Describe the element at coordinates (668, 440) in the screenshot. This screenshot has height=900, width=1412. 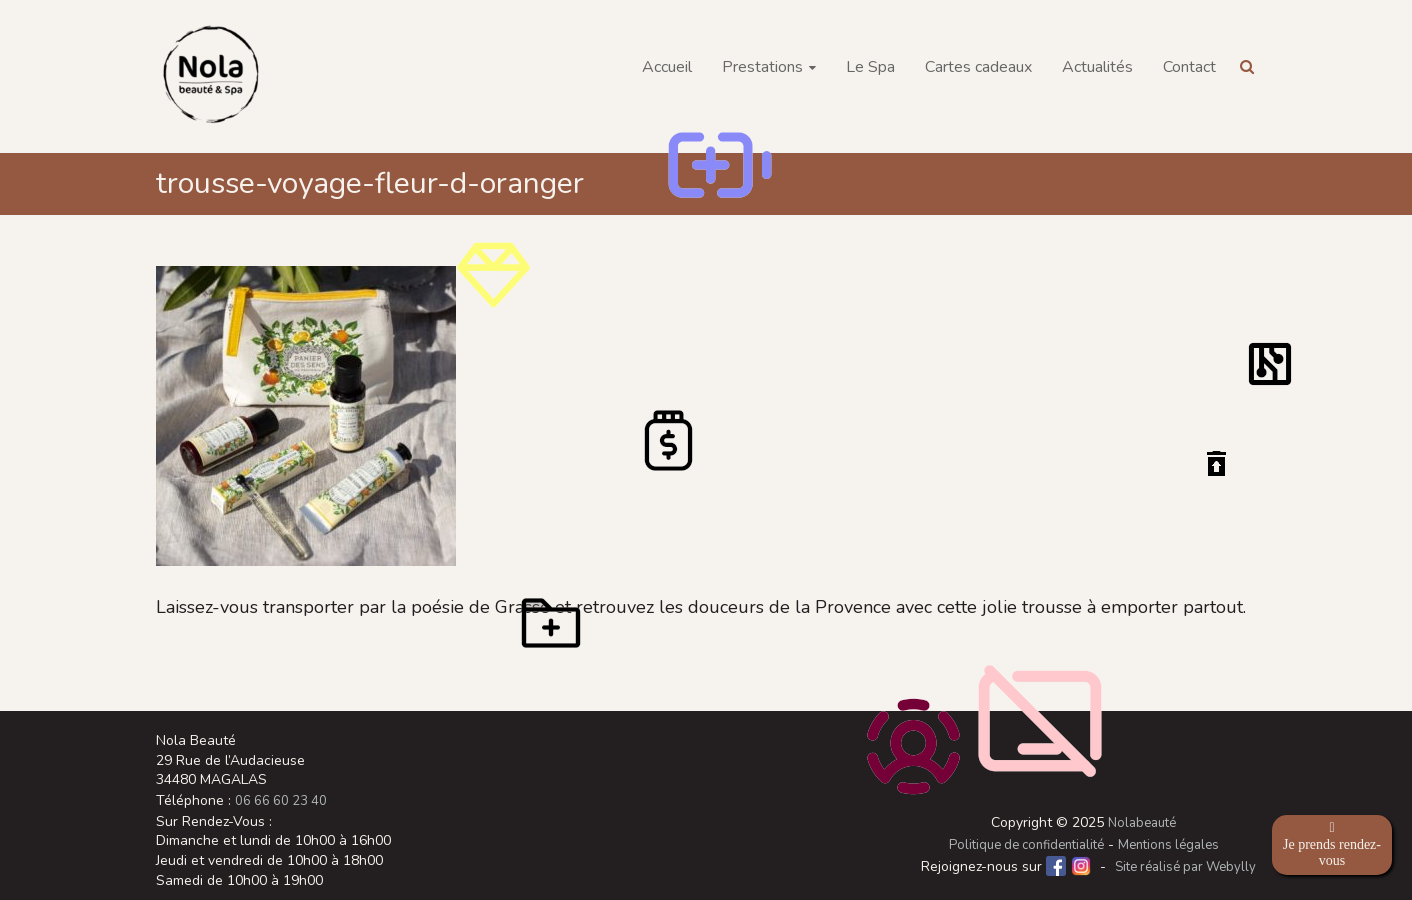
I see `leave a tip or donation` at that location.